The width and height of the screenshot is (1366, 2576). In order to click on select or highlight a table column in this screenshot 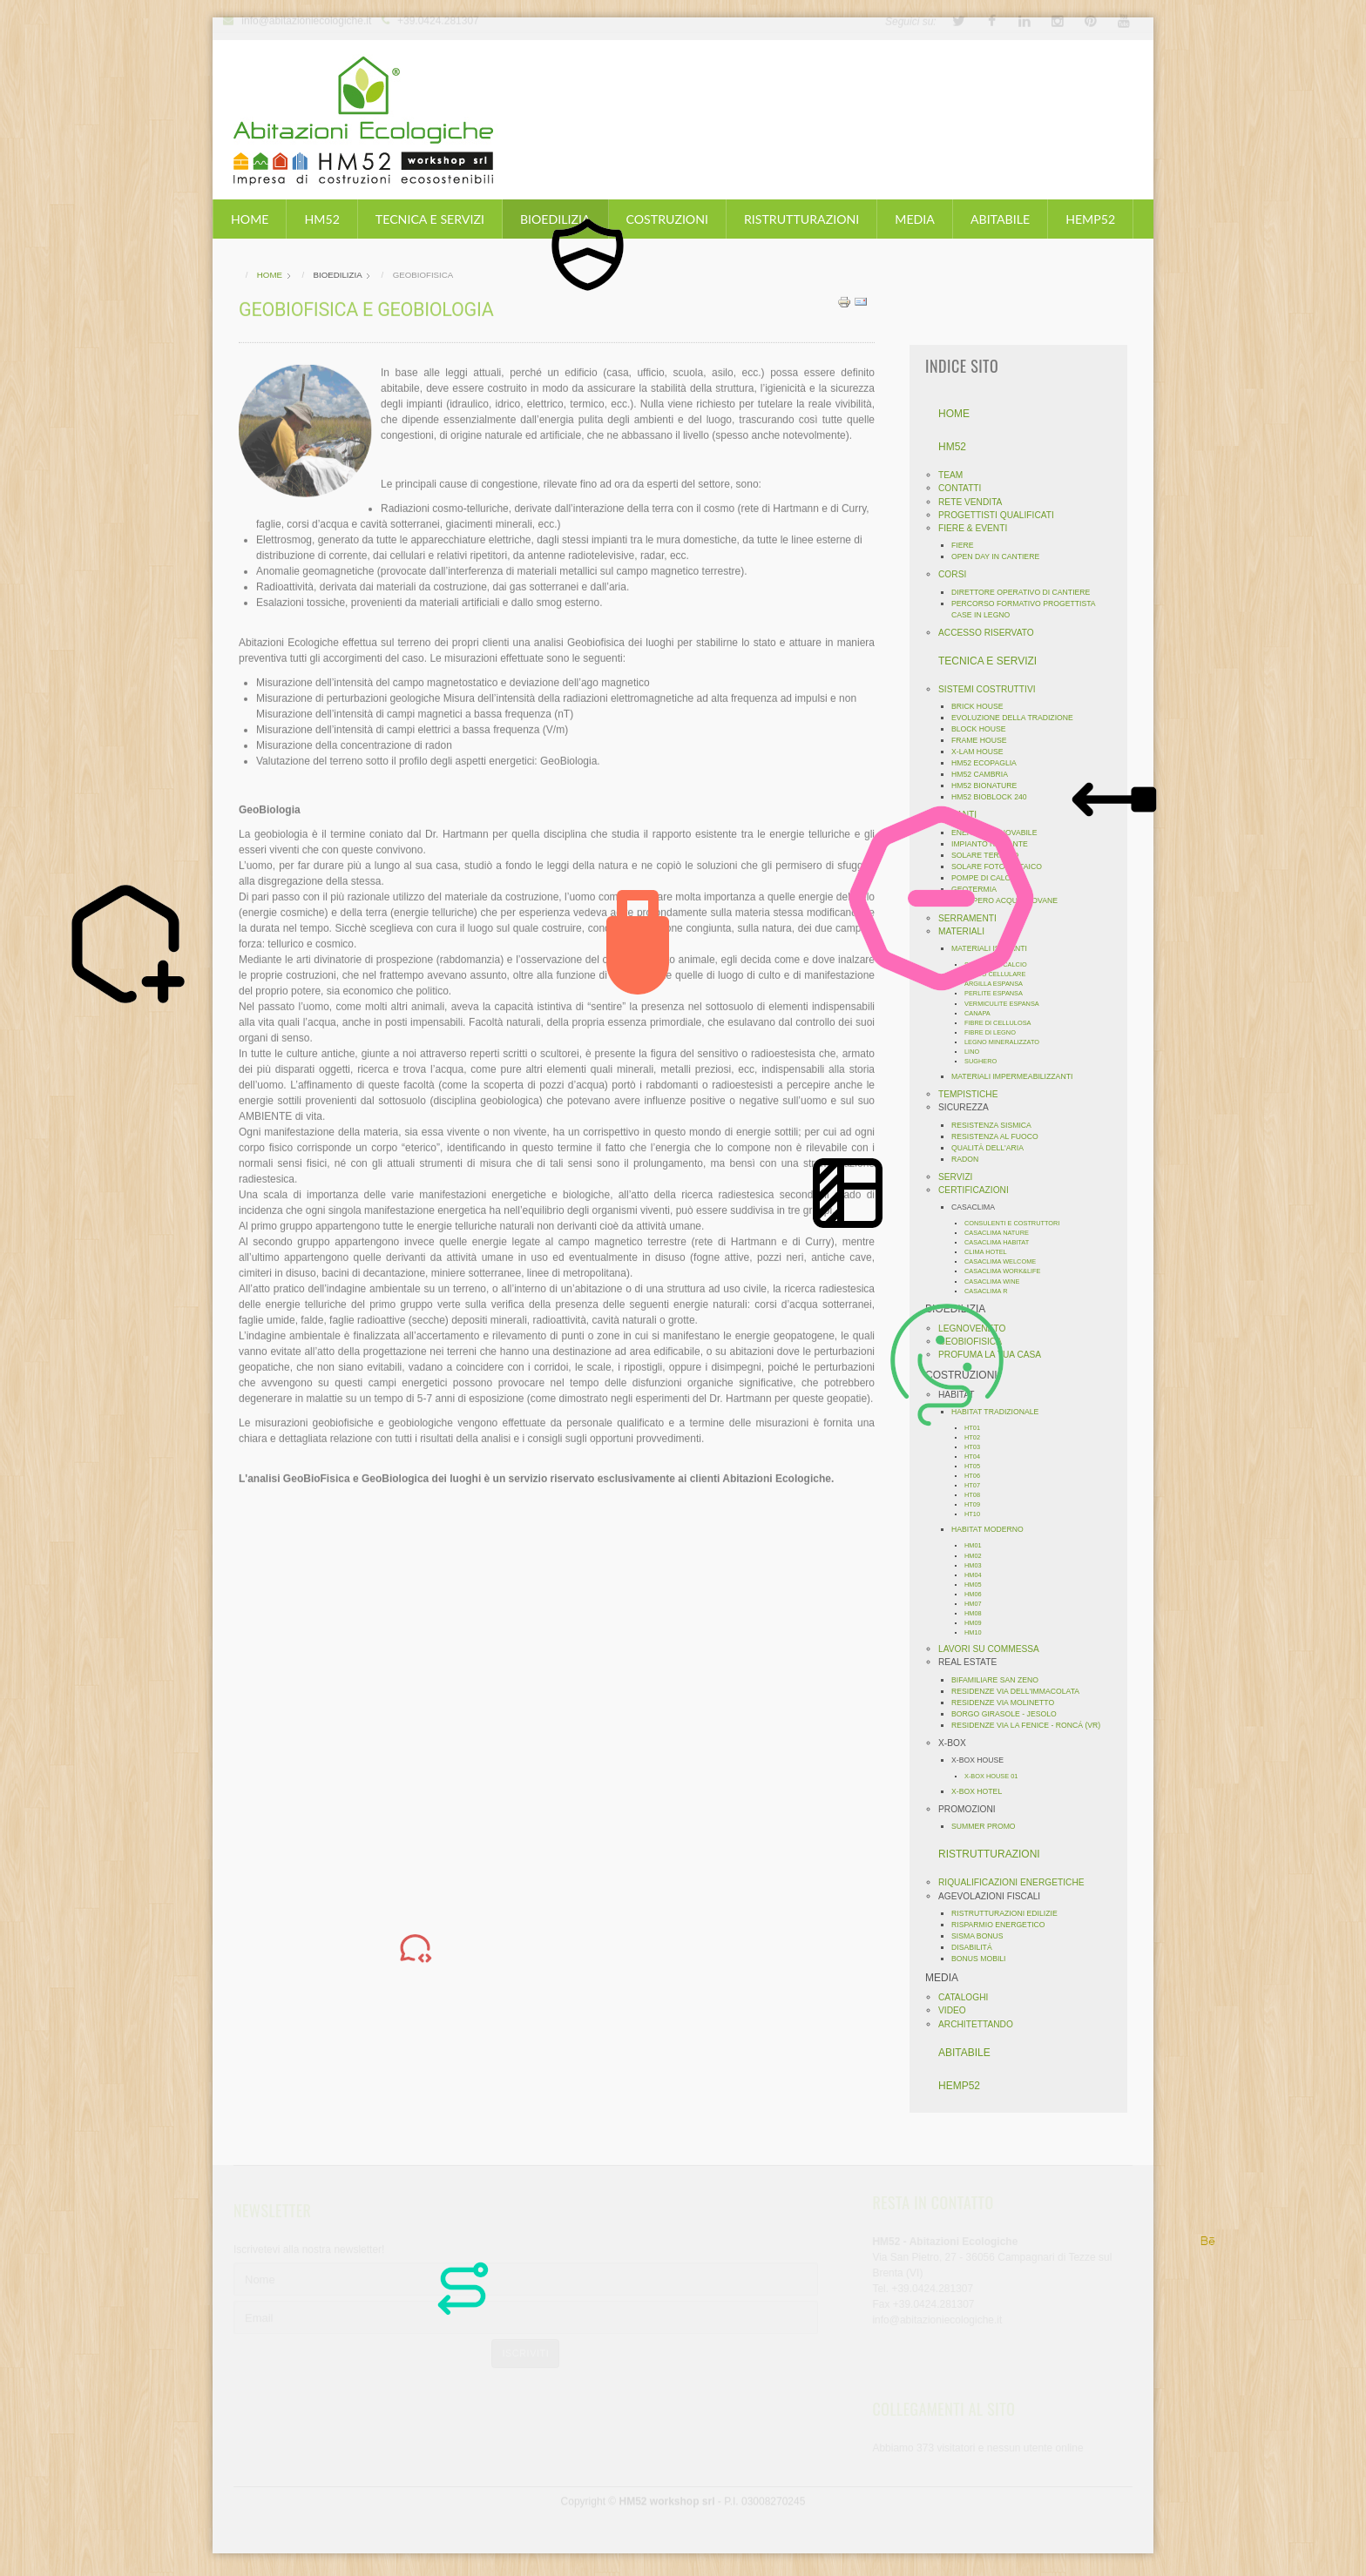, I will do `click(848, 1193)`.